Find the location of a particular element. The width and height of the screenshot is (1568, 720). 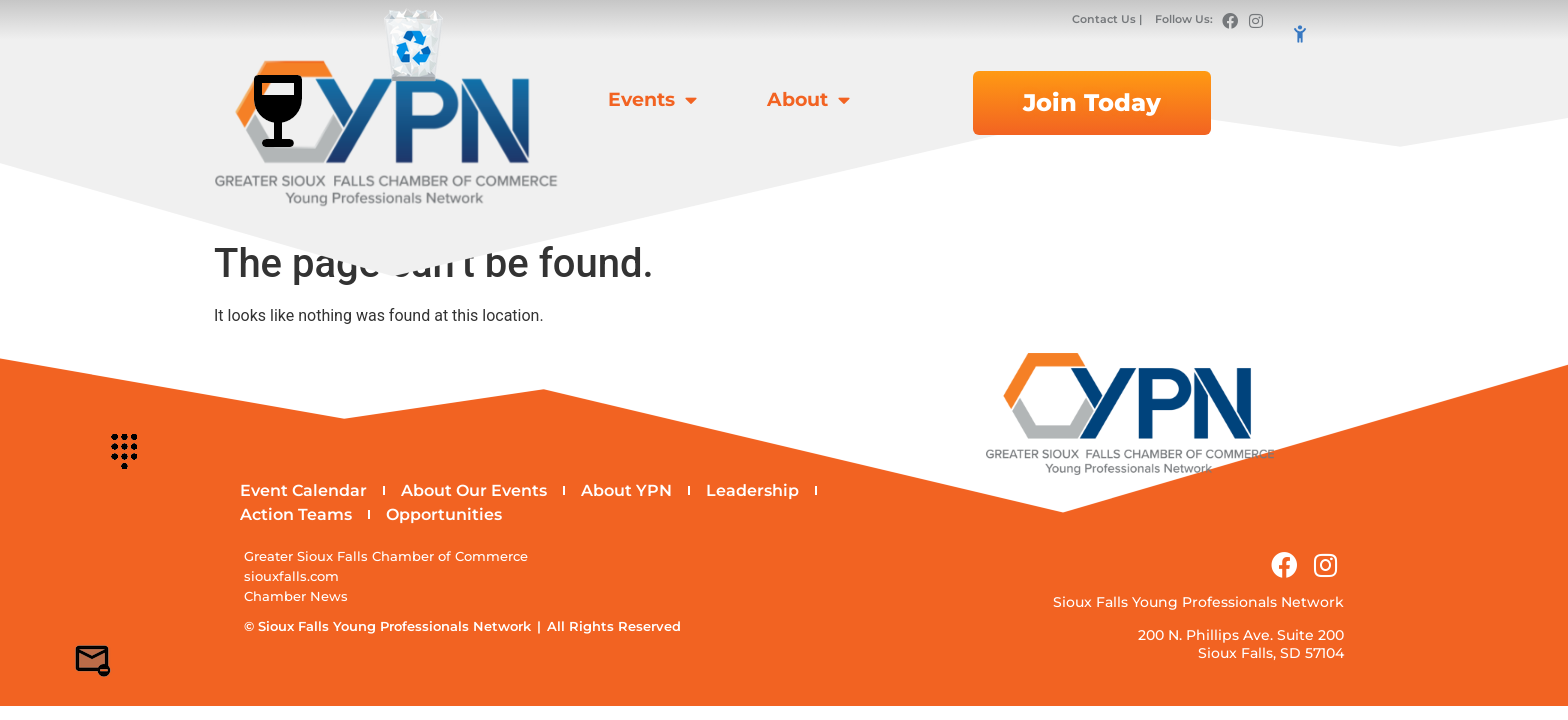

unsubscribe from email list is located at coordinates (92, 662).